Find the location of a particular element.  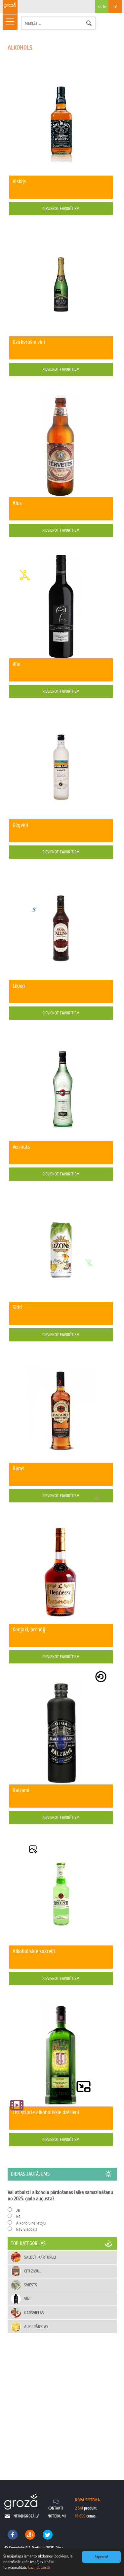

input field validated successfully is located at coordinates (56, 2501).